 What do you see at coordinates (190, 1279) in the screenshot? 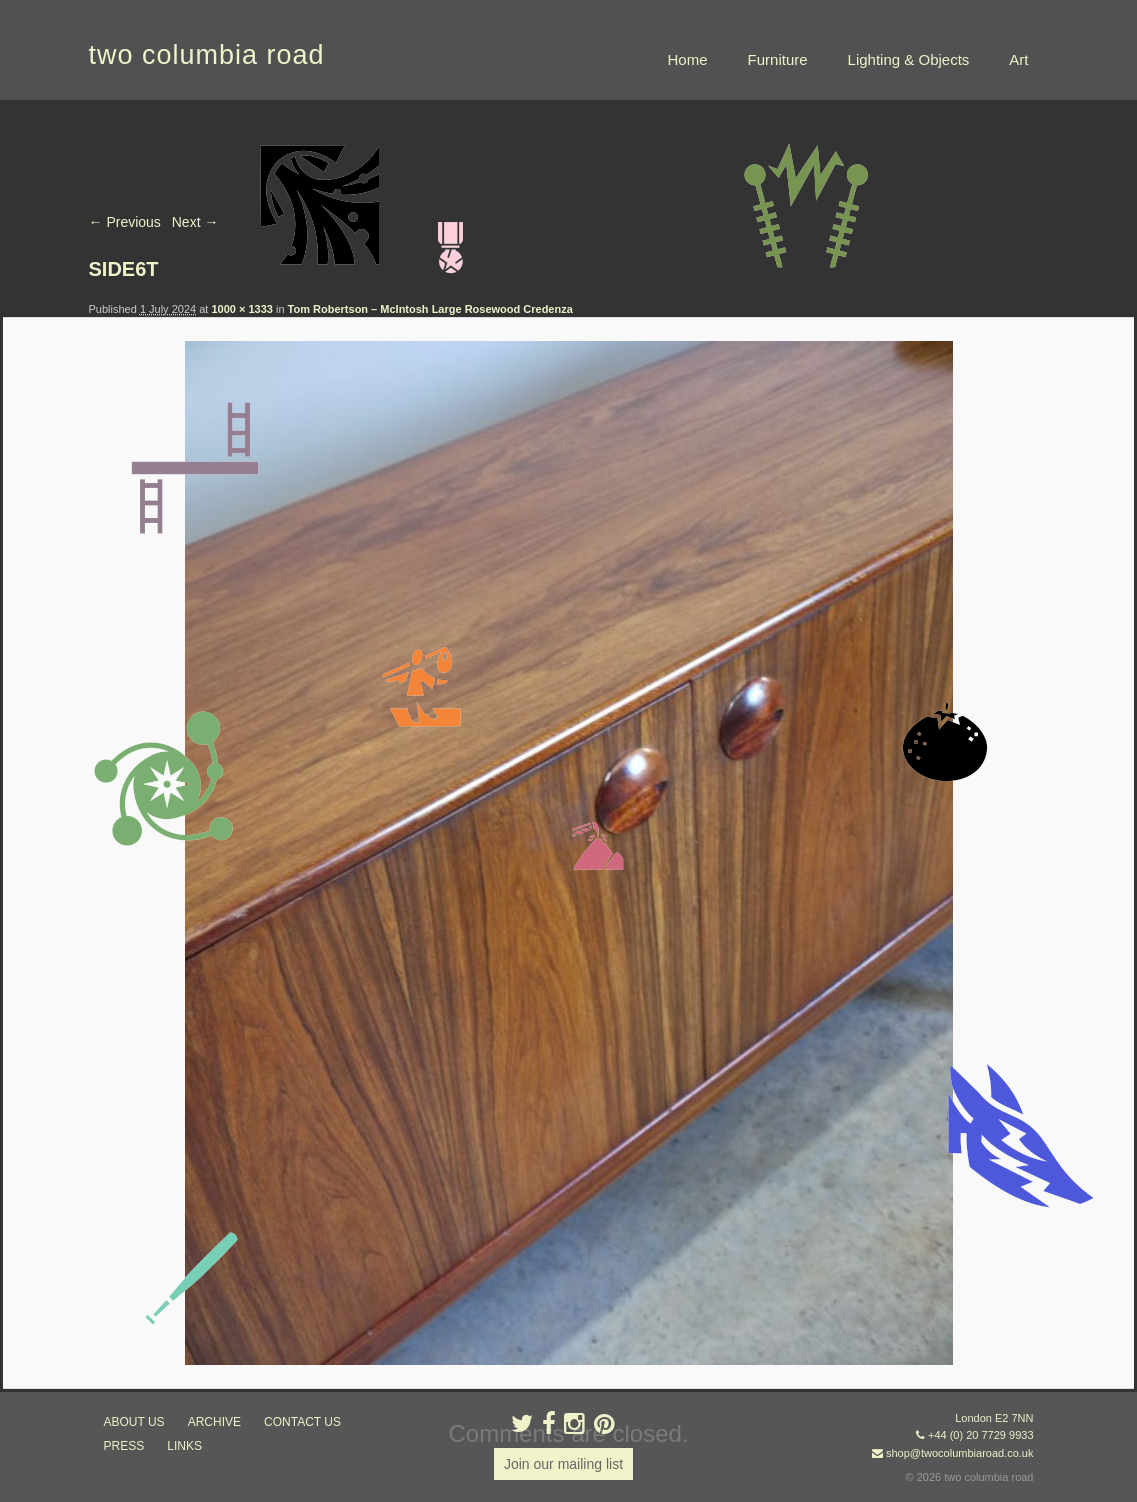
I see `access baseball or batting-related content` at bounding box center [190, 1279].